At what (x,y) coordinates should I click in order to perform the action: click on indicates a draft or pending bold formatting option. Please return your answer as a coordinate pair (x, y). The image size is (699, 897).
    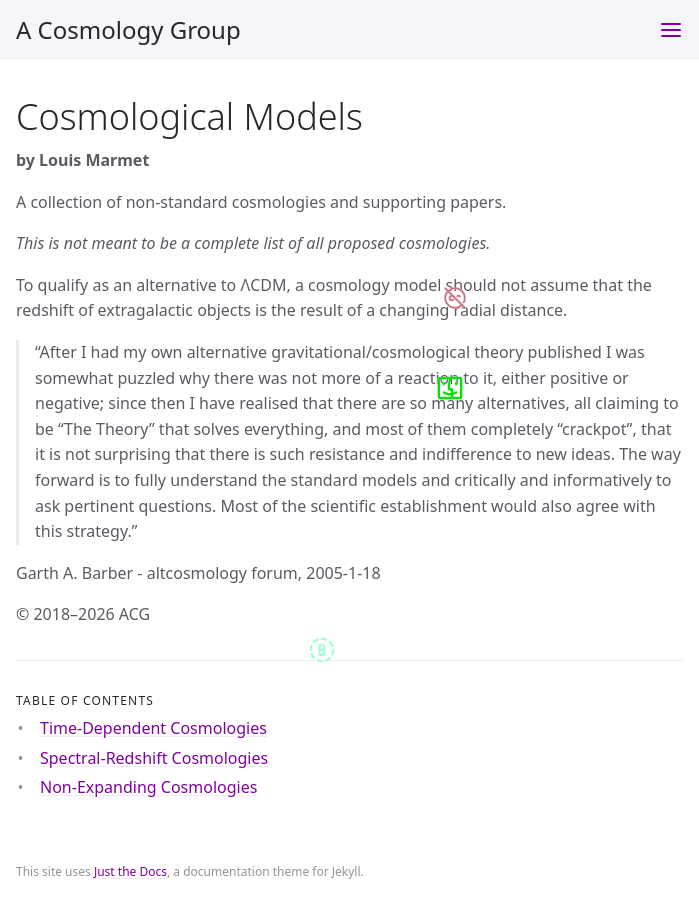
    Looking at the image, I should click on (322, 650).